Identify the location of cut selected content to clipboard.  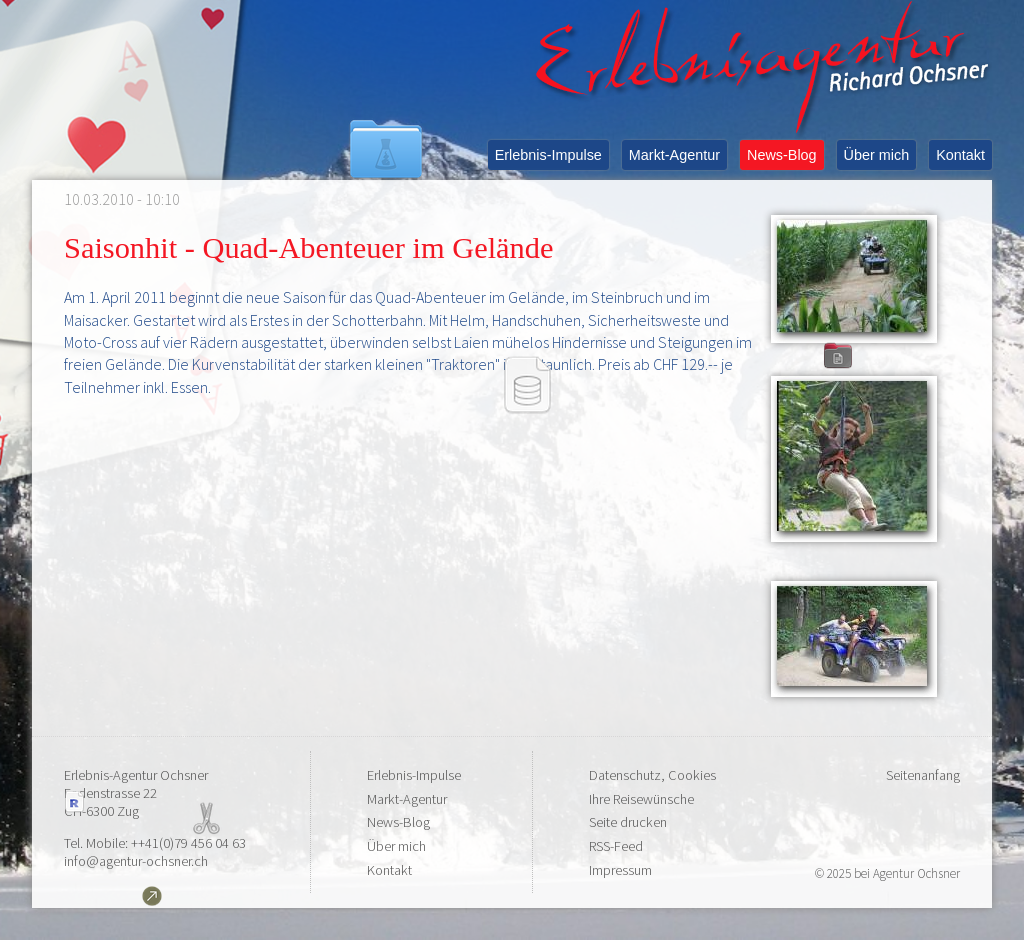
(206, 818).